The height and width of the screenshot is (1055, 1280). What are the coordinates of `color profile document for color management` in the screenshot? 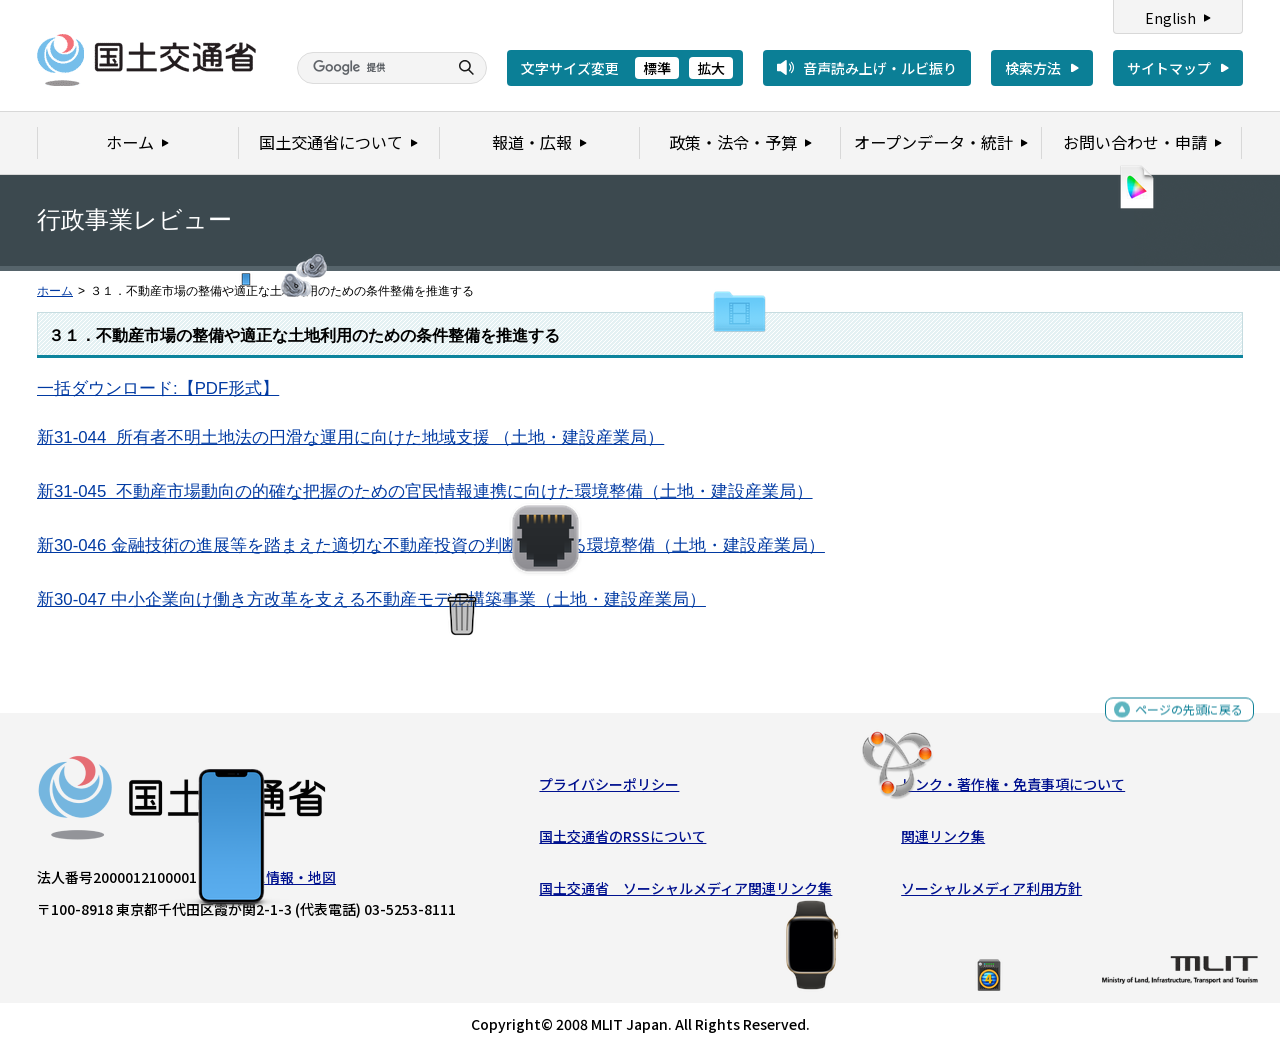 It's located at (1137, 188).